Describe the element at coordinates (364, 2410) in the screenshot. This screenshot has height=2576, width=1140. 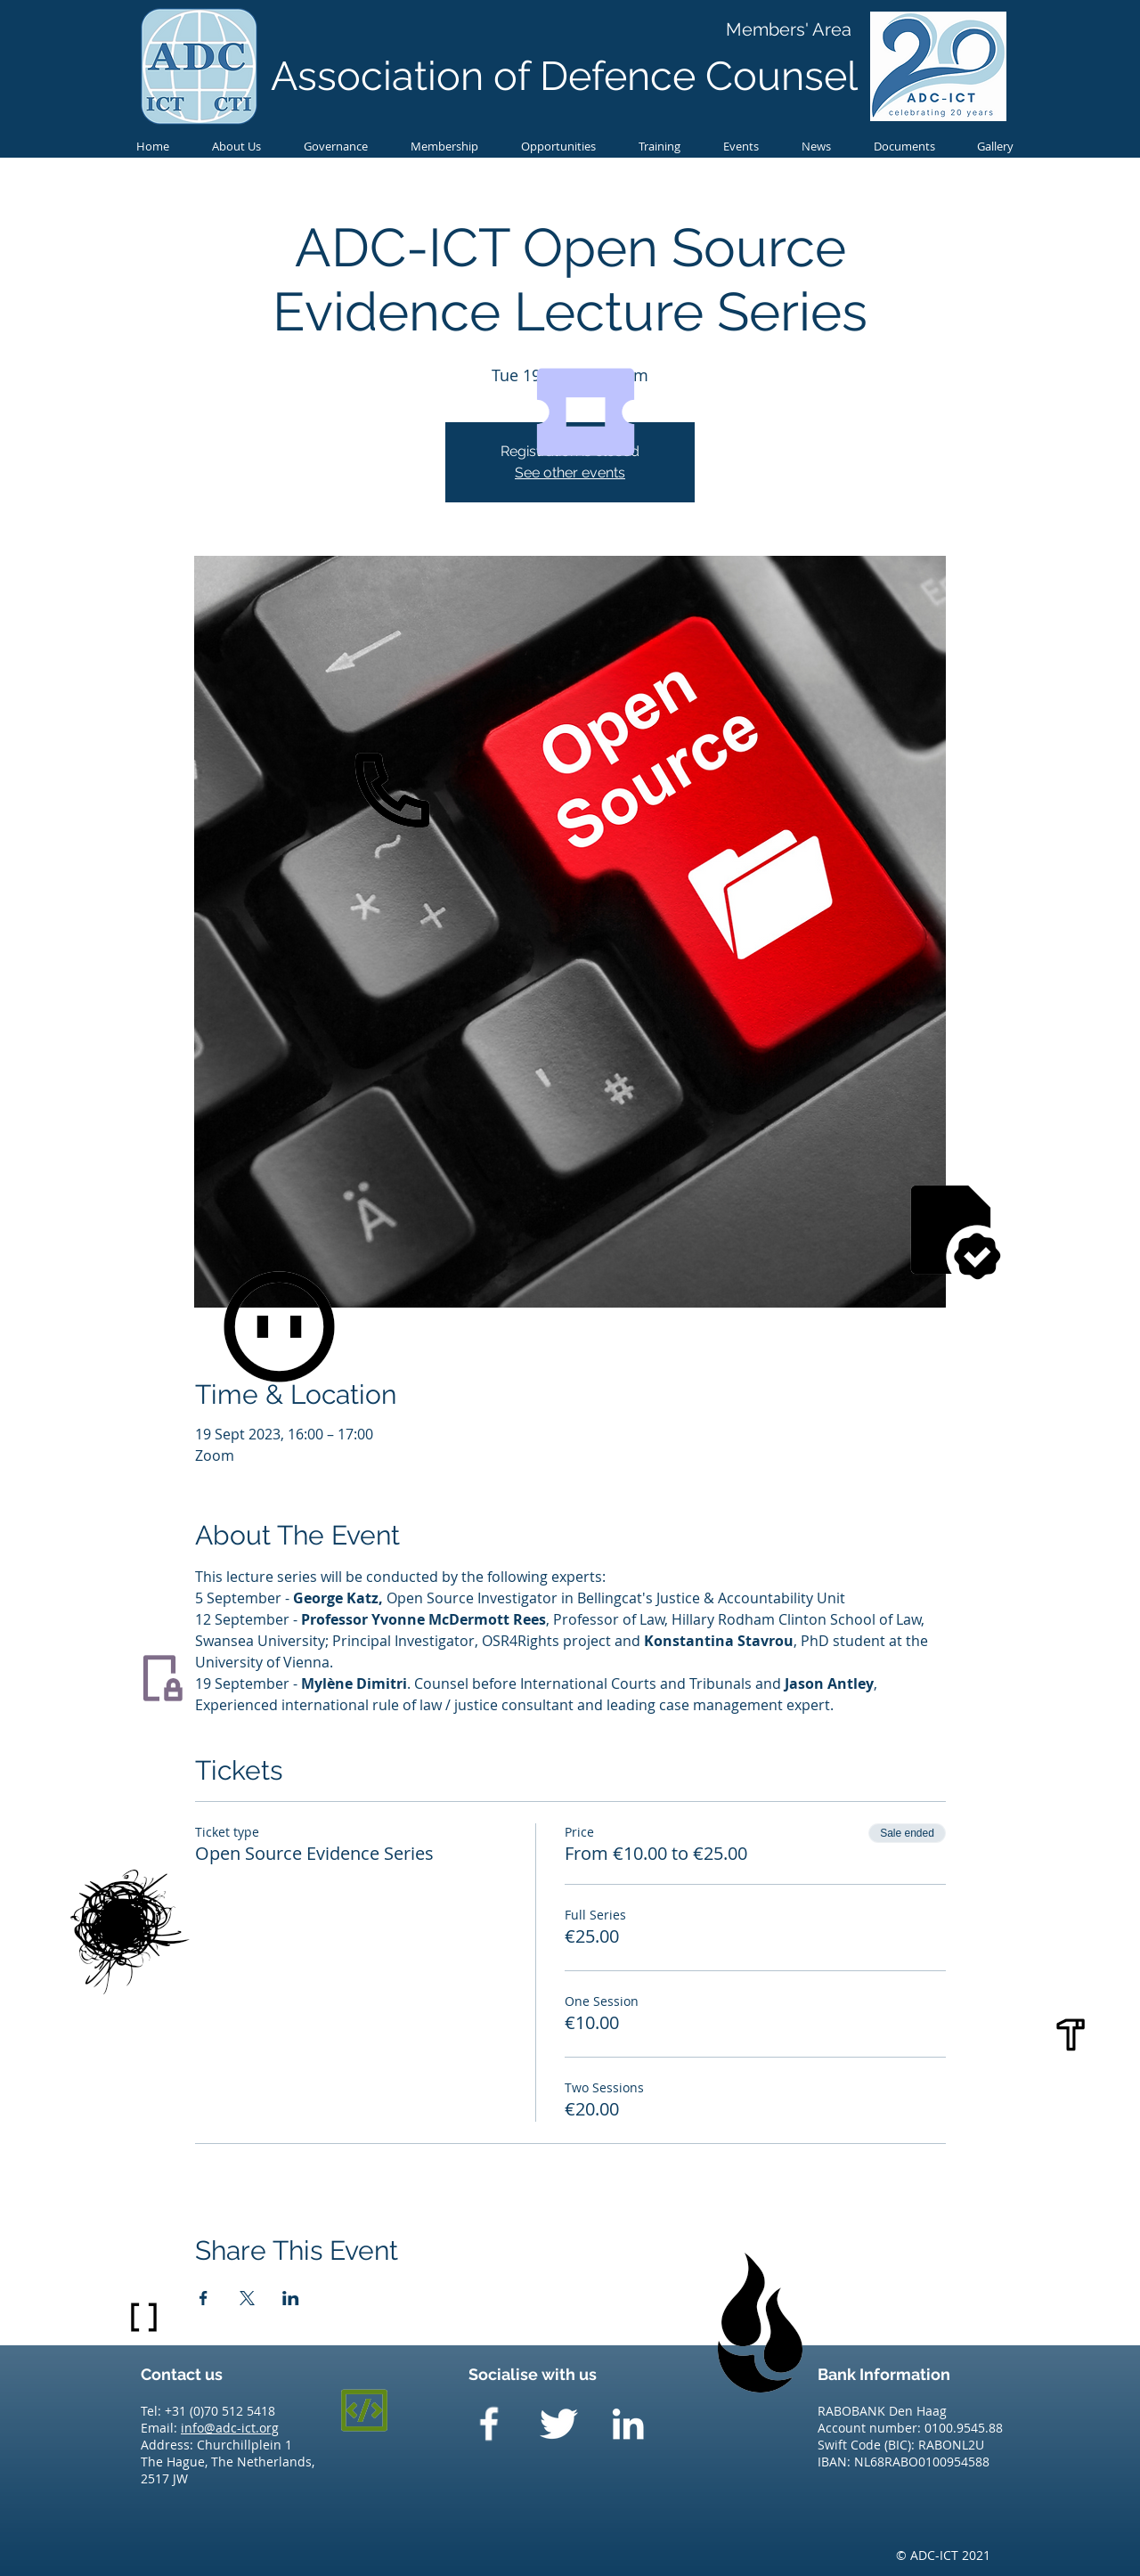
I see `view or edit source code` at that location.